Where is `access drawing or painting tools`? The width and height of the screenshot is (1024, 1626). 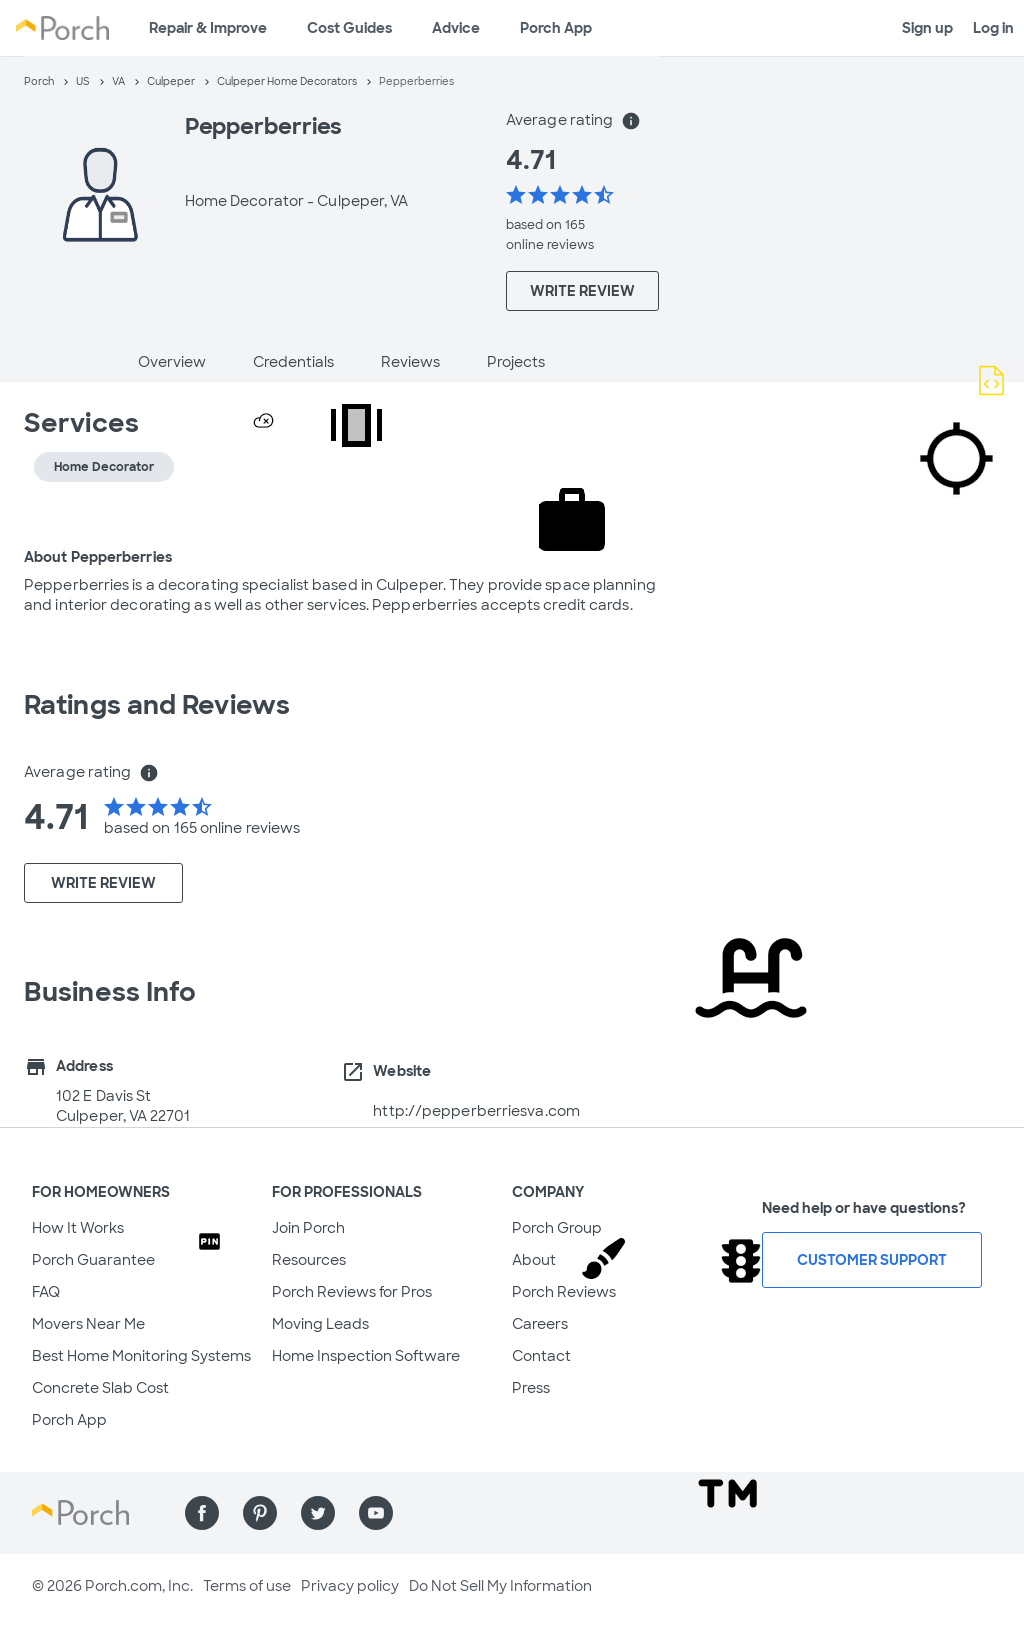 access drawing or painting tools is located at coordinates (604, 1258).